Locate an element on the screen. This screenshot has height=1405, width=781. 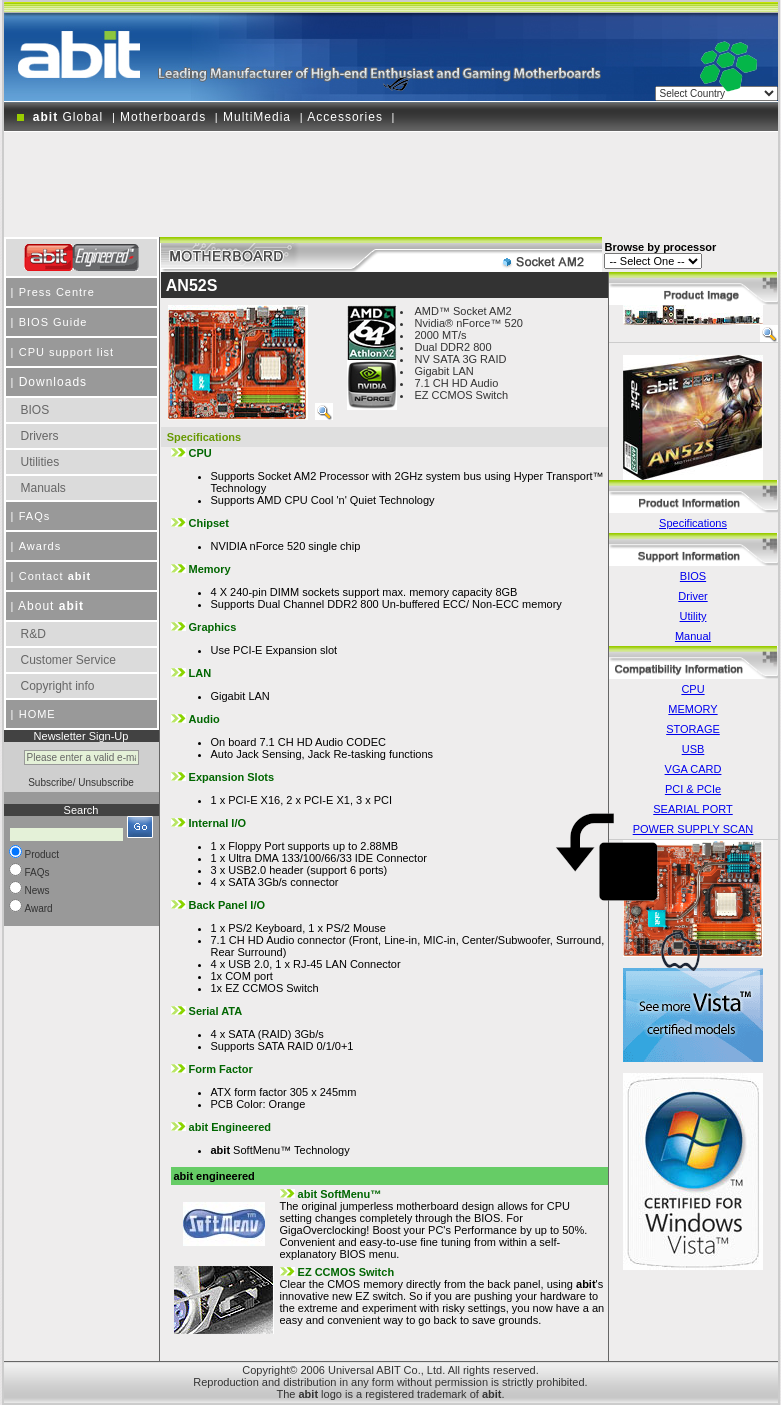
open the aiqfome food delivery app is located at coordinates (680, 951).